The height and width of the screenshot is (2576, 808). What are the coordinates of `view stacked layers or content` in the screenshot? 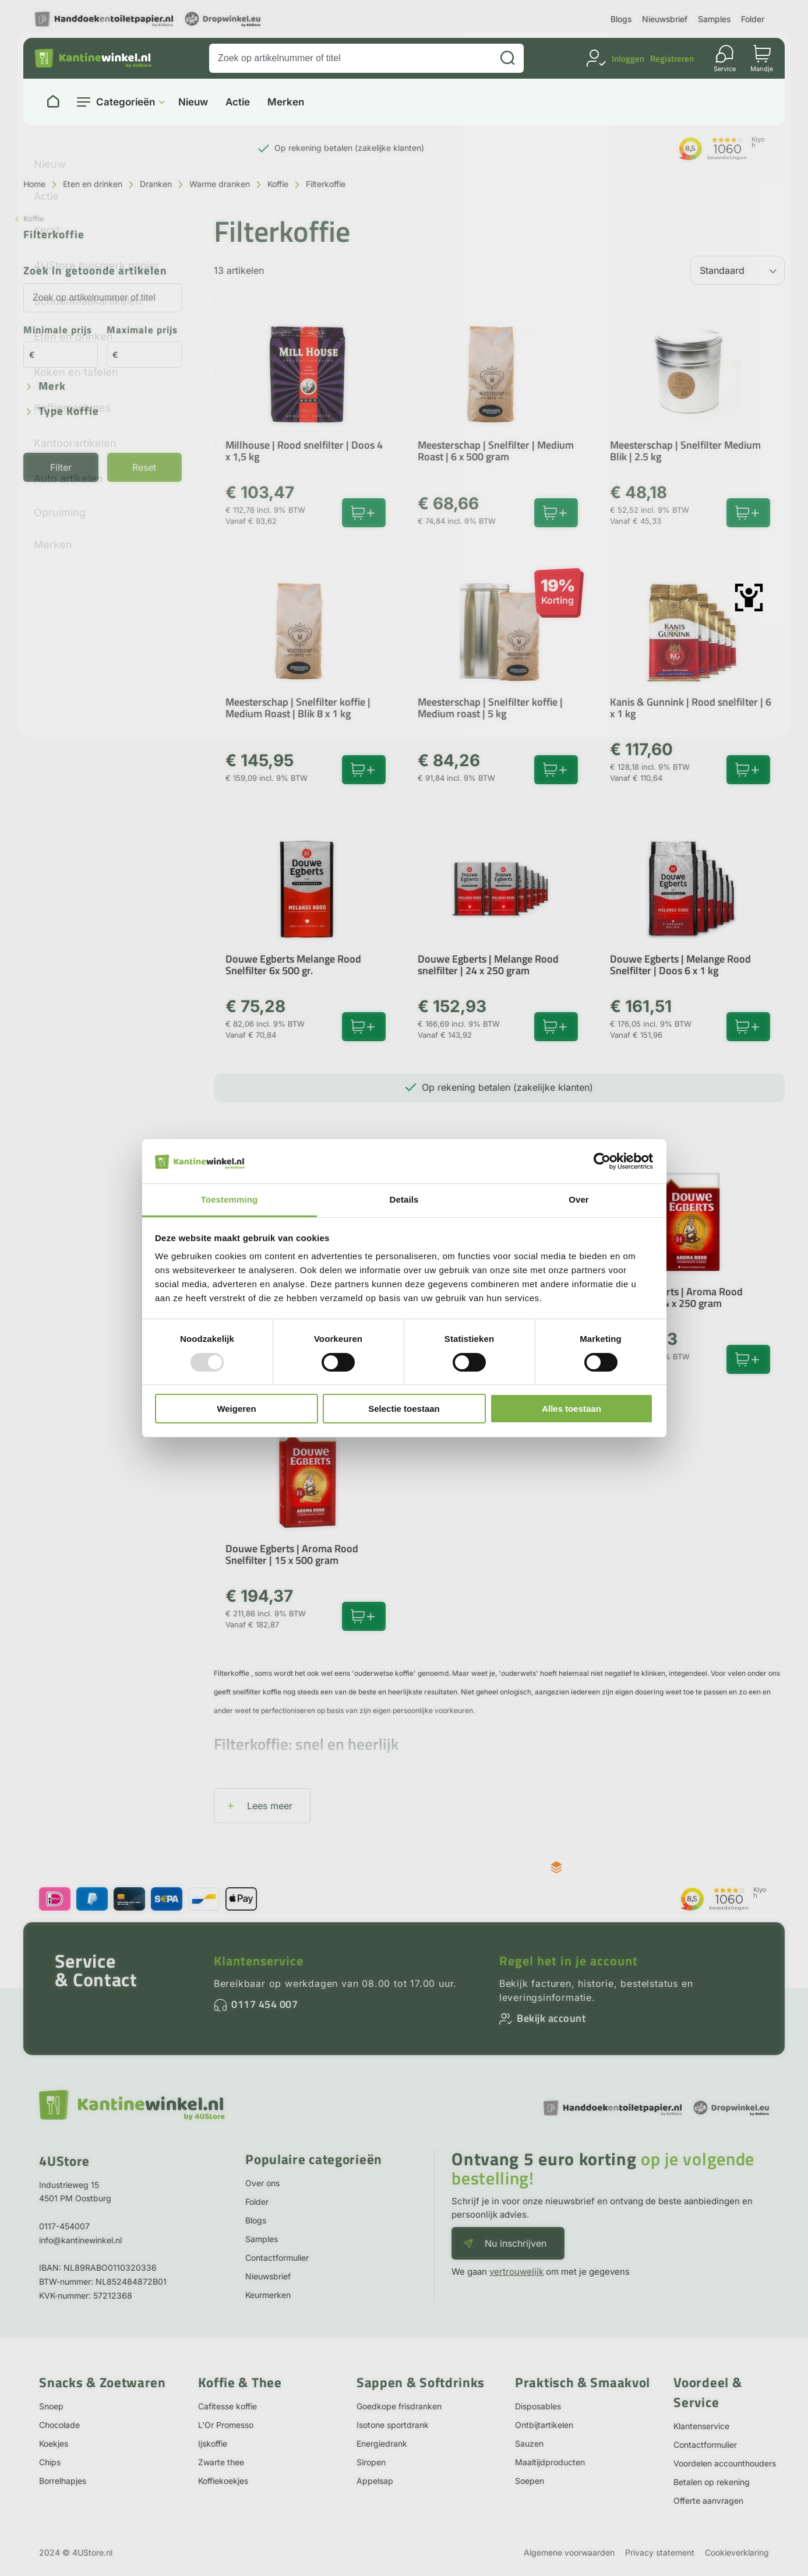 It's located at (556, 1867).